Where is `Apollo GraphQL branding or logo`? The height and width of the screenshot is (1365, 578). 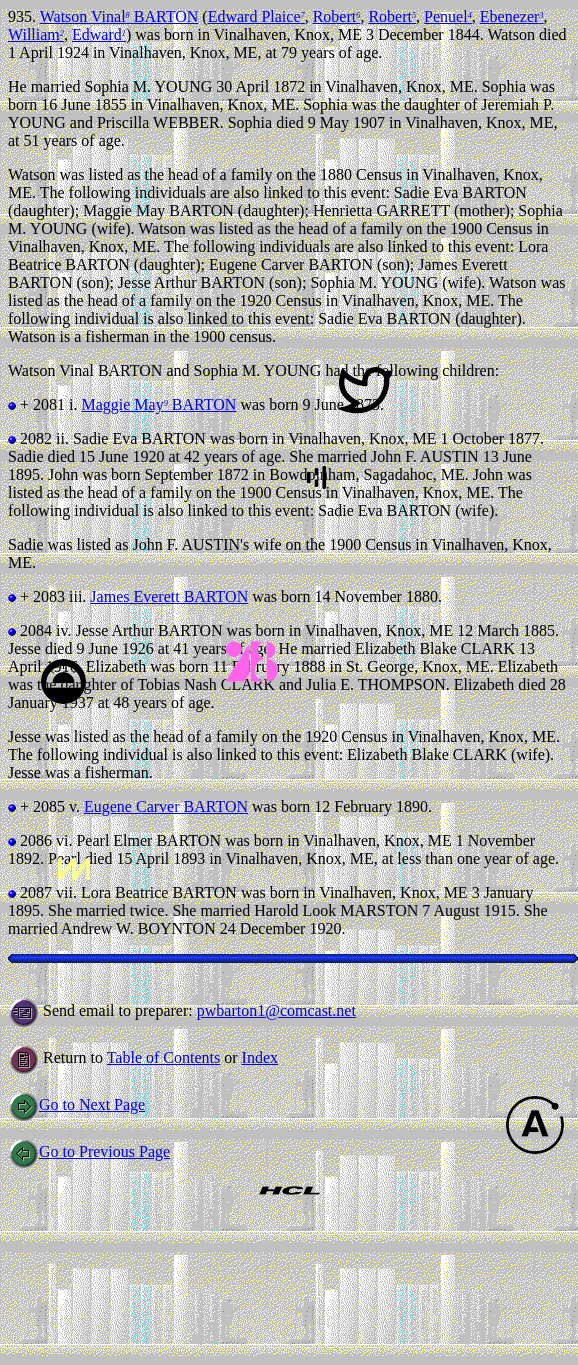
Apollo GraphQL branding or logo is located at coordinates (535, 1125).